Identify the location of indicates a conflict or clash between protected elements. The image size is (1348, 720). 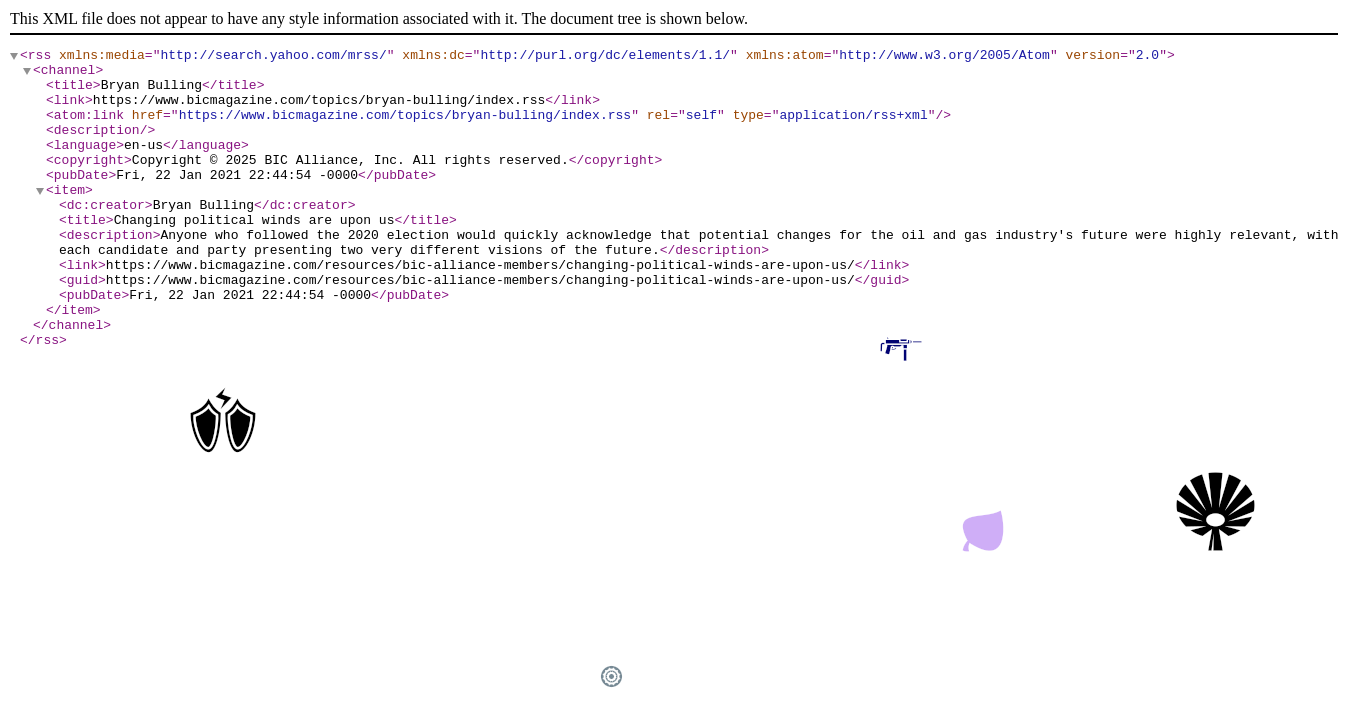
(223, 420).